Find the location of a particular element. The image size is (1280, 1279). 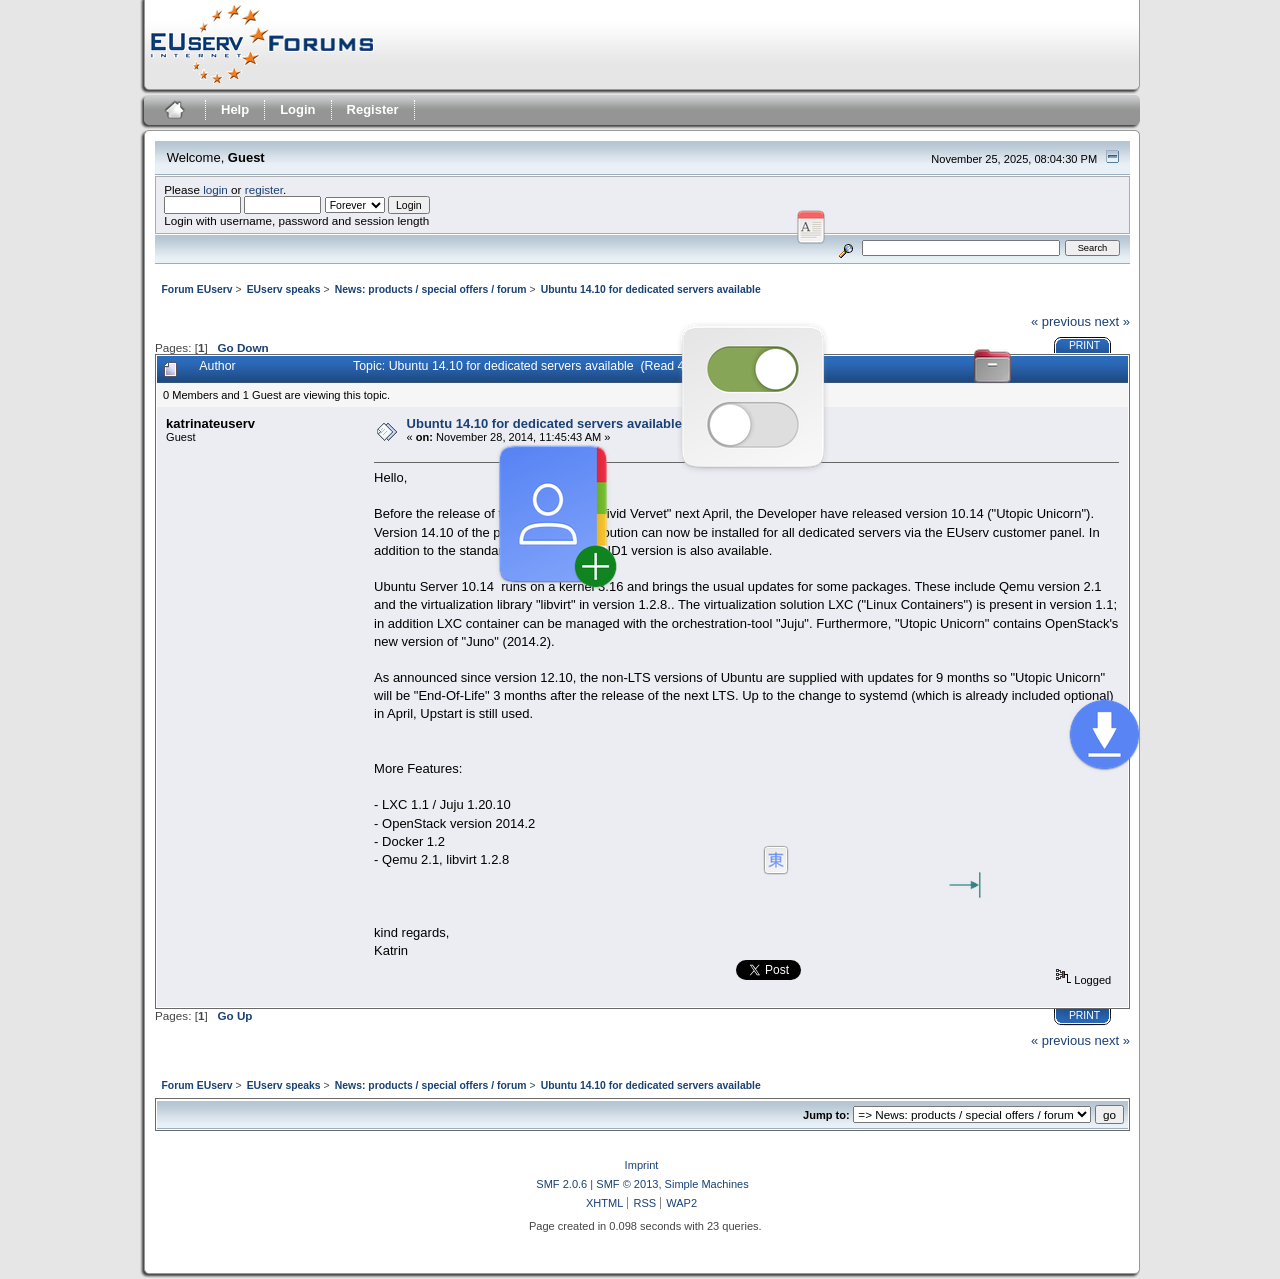

launch the mahjongg tile matching game is located at coordinates (776, 860).